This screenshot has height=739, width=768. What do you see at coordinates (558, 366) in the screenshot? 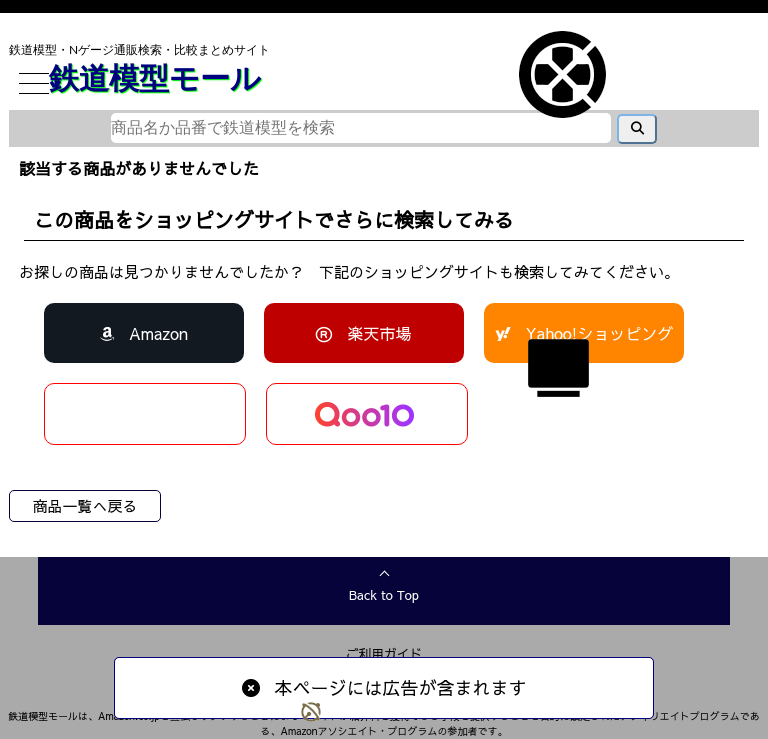
I see `access tv or display settings` at bounding box center [558, 366].